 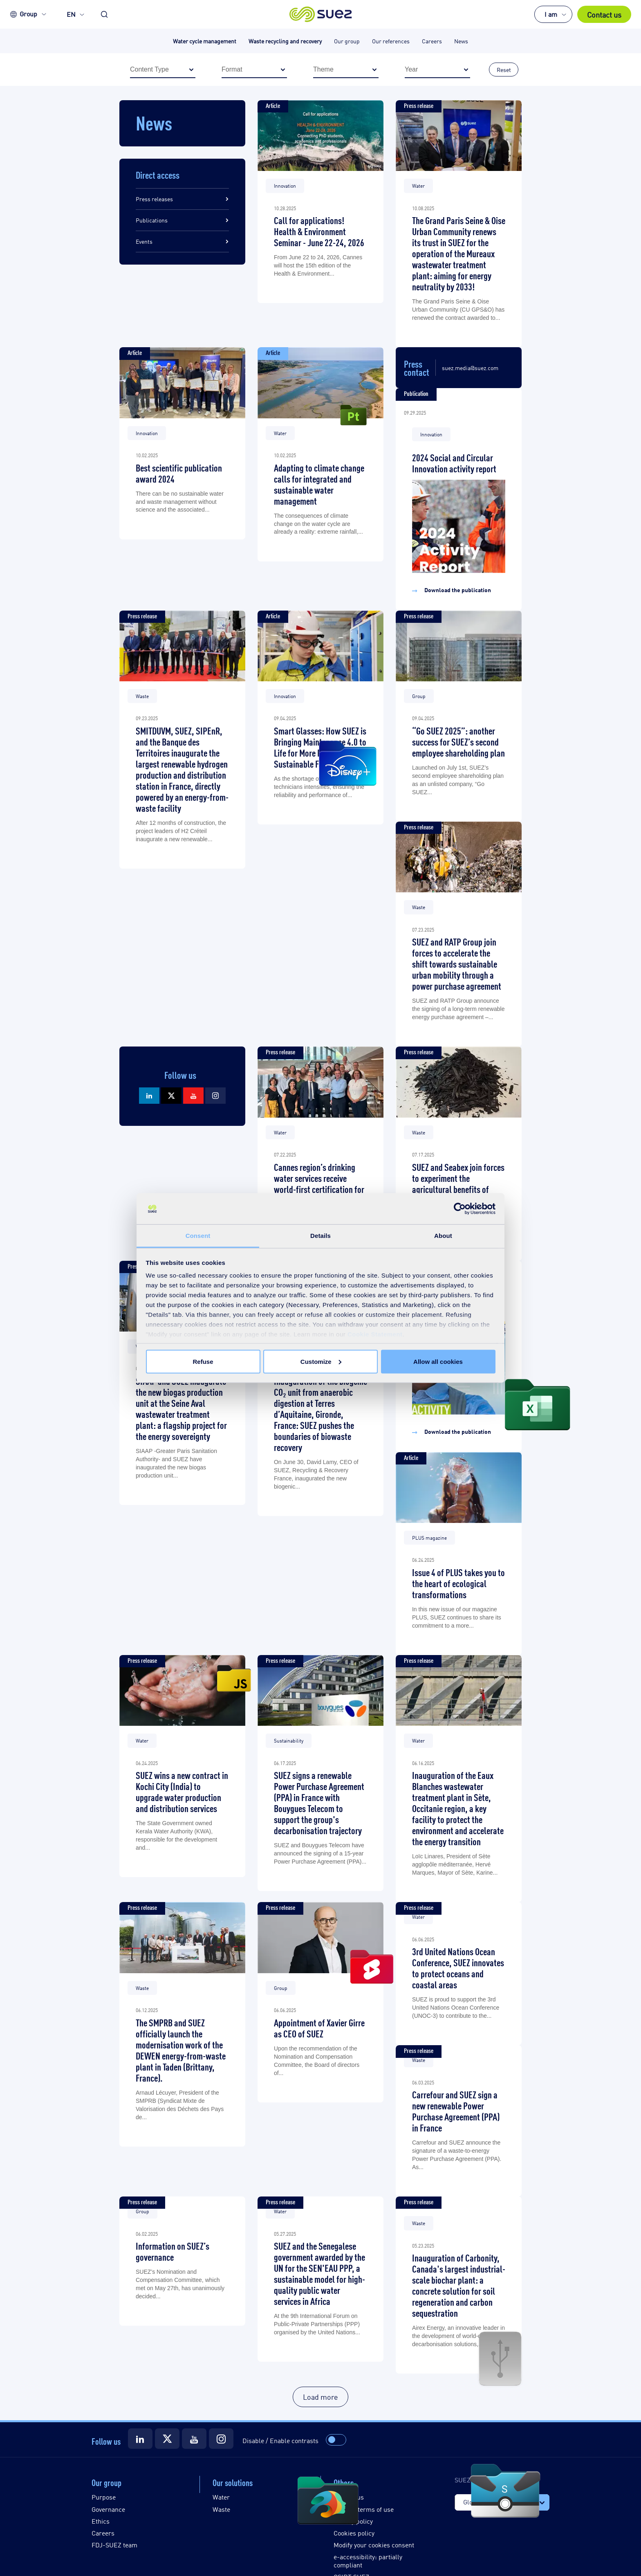 What do you see at coordinates (347, 765) in the screenshot?
I see `open disney+ media folder` at bounding box center [347, 765].